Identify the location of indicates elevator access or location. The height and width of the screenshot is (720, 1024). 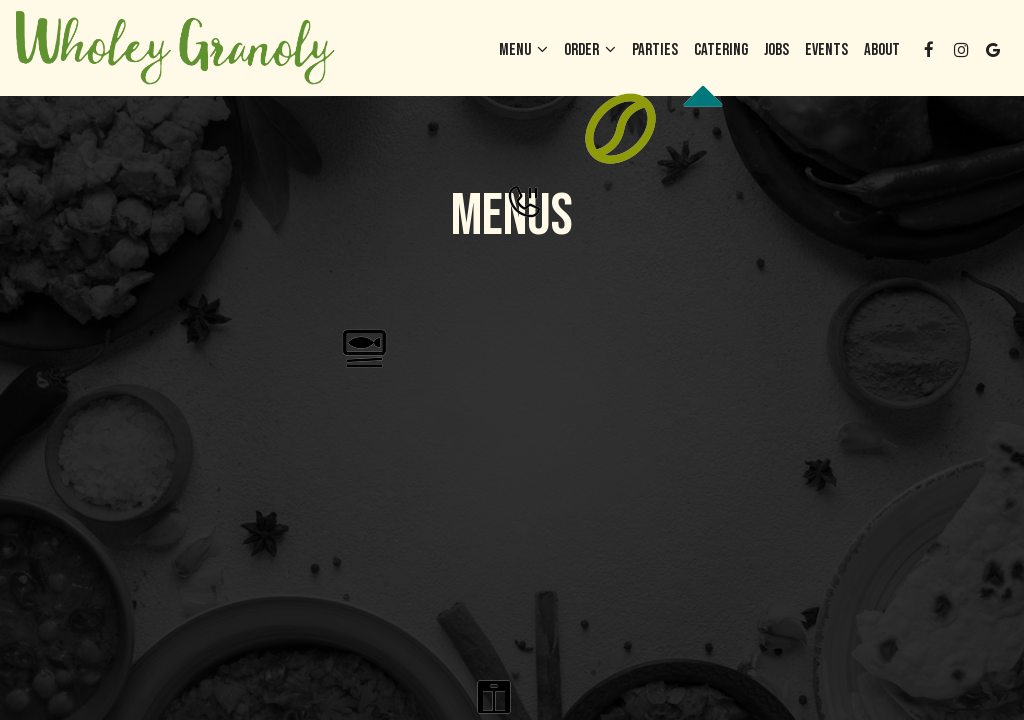
(494, 697).